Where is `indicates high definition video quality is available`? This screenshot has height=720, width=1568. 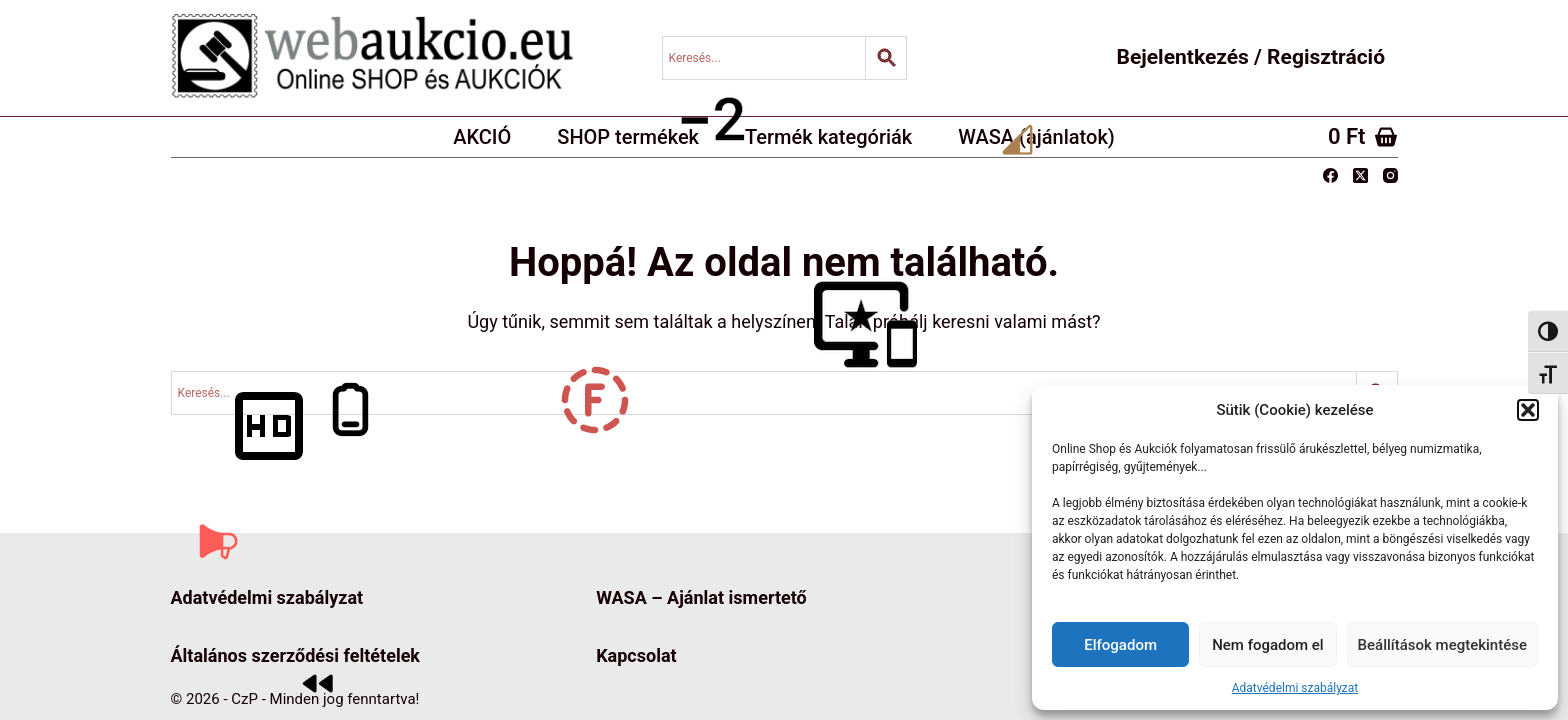
indicates high definition video quality is available is located at coordinates (269, 426).